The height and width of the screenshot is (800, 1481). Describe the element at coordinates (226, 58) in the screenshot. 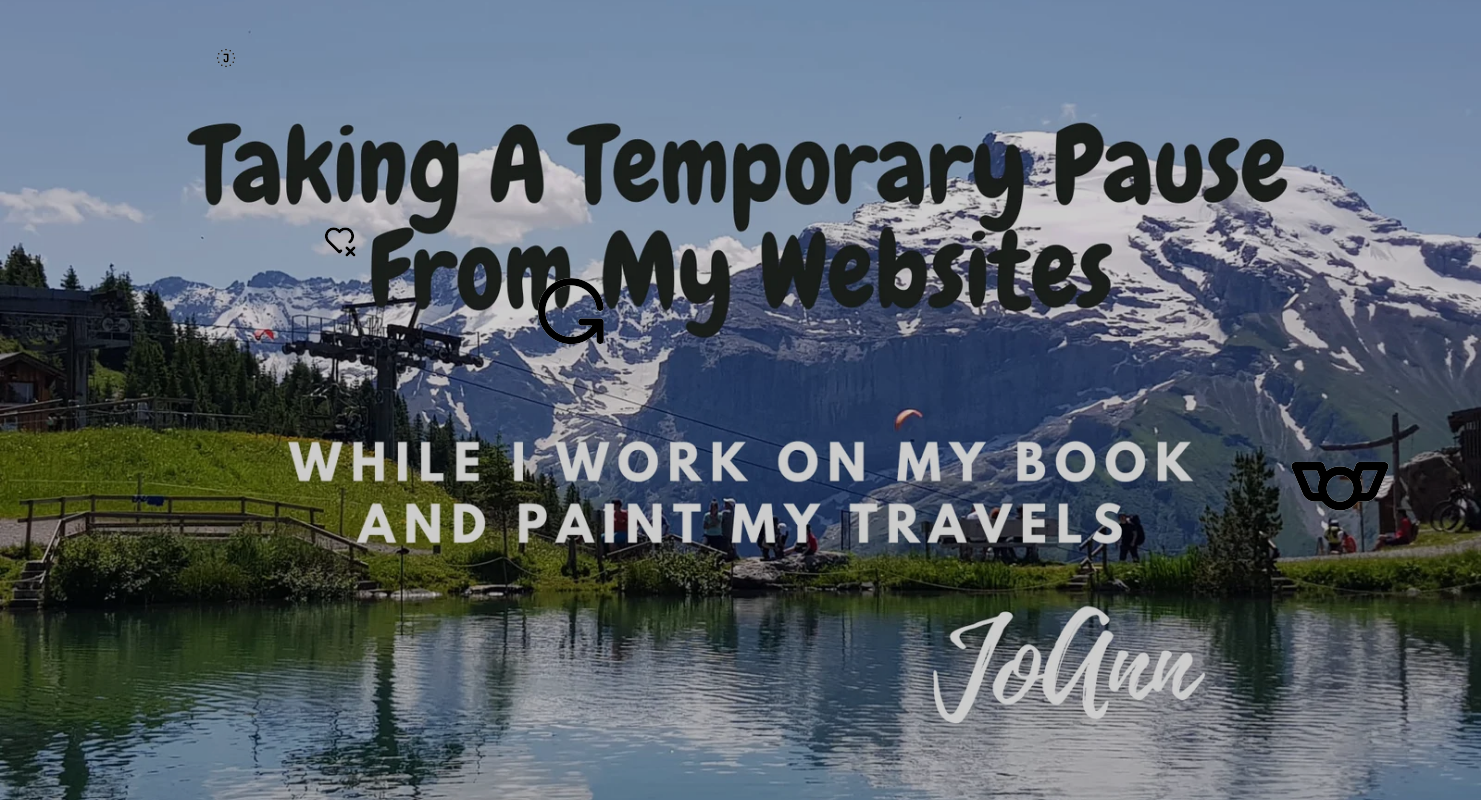

I see `indicates a loading or pending state for item "J"` at that location.